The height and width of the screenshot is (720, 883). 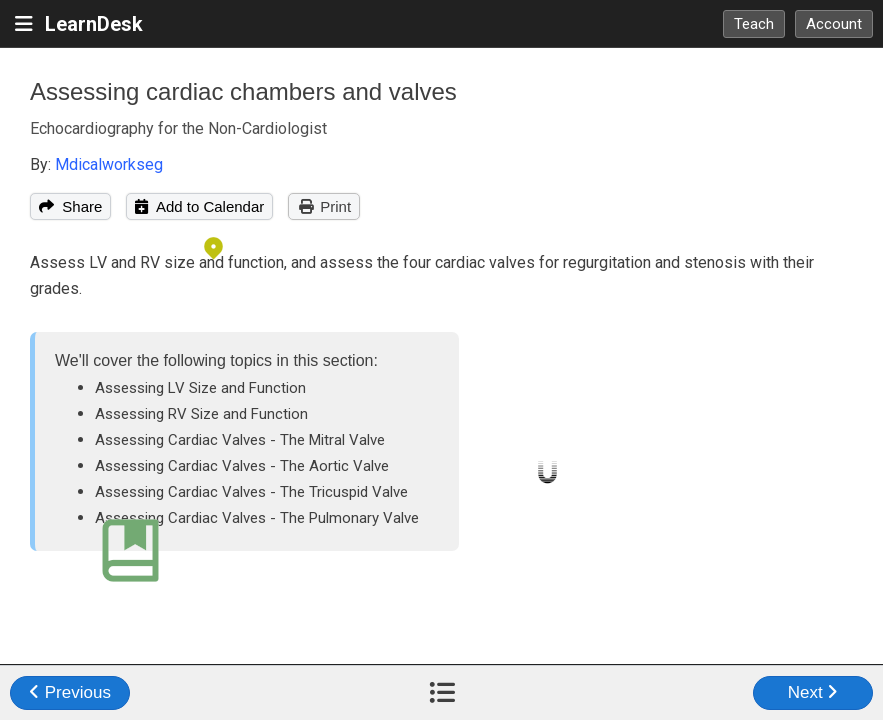 What do you see at coordinates (547, 472) in the screenshot?
I see `uniregistry brand logo` at bounding box center [547, 472].